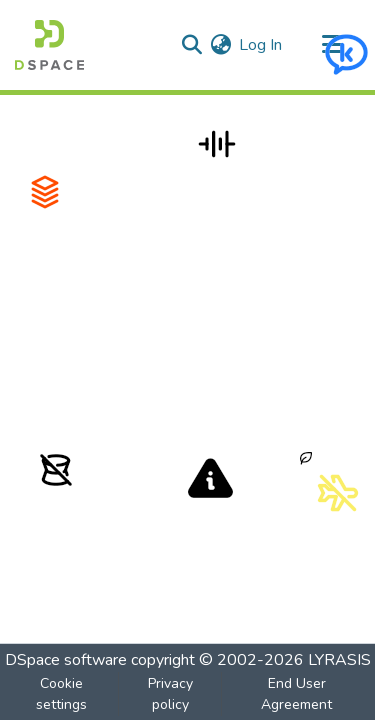 This screenshot has height=720, width=375. I want to click on view layers or stacked items, so click(45, 192).